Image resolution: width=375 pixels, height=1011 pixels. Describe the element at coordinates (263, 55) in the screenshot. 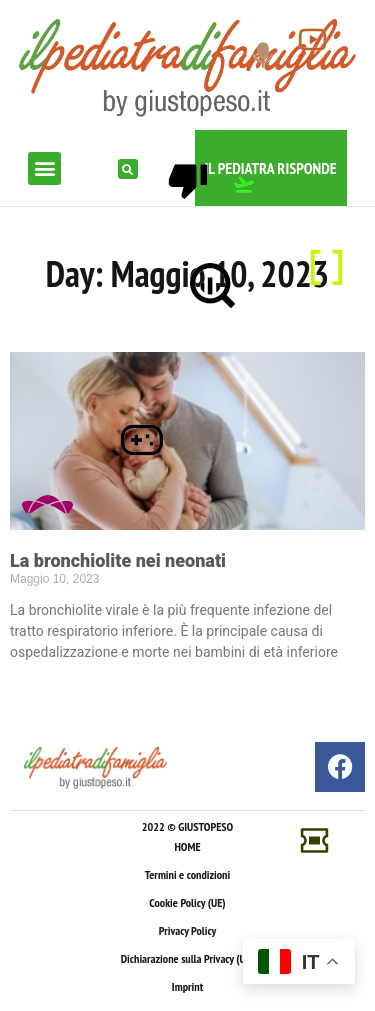

I see `tap to start voice recording` at that location.